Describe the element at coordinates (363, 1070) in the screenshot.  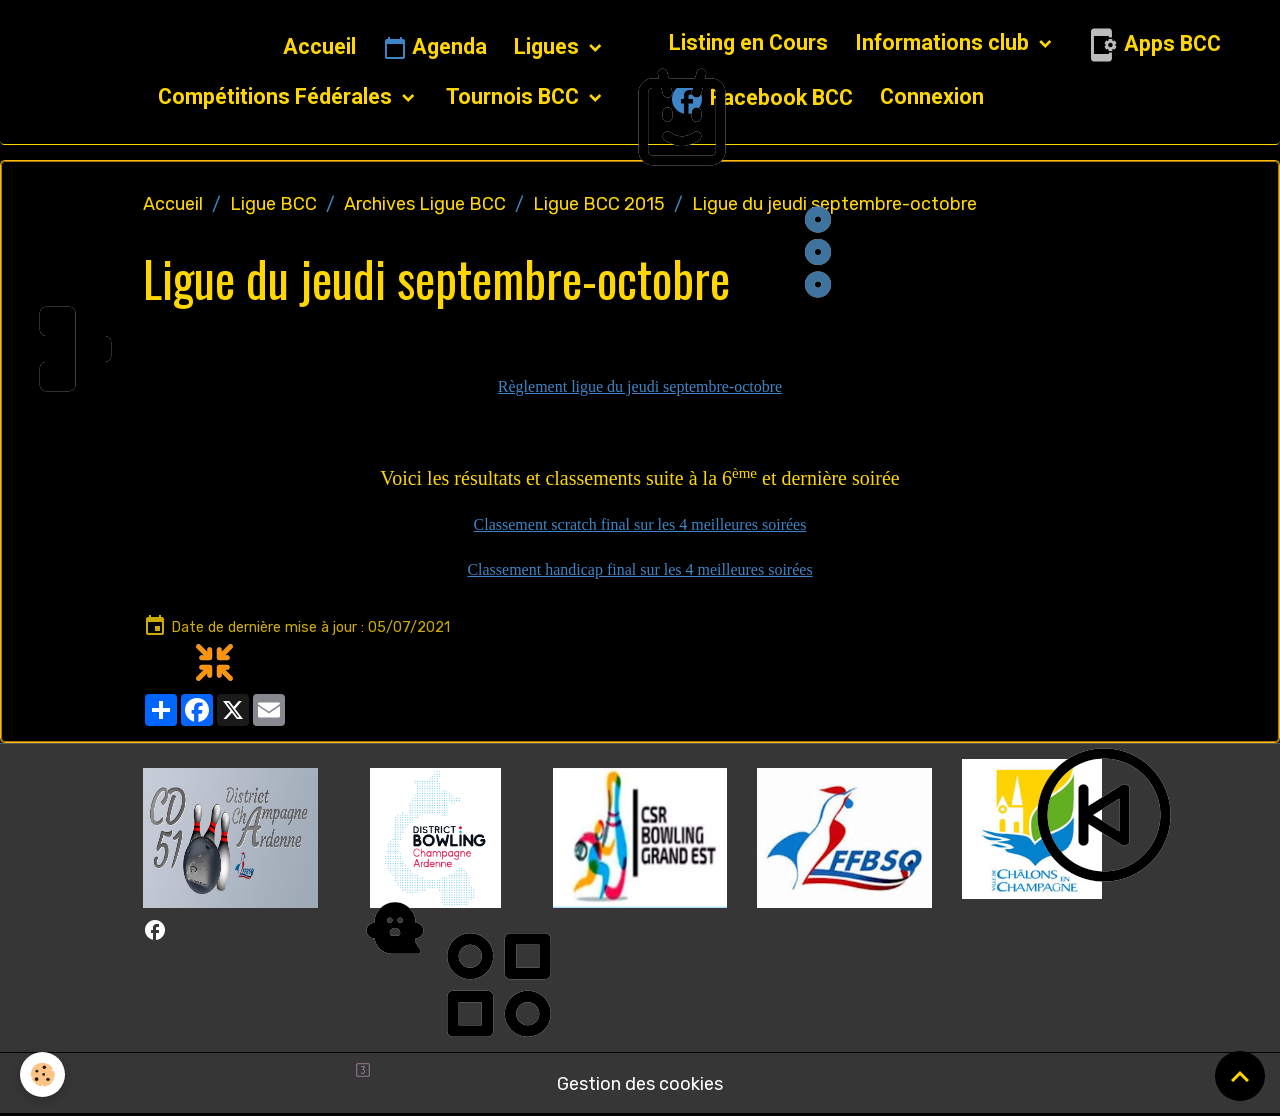
I see `indicates step 3 in a multi-step process` at that location.